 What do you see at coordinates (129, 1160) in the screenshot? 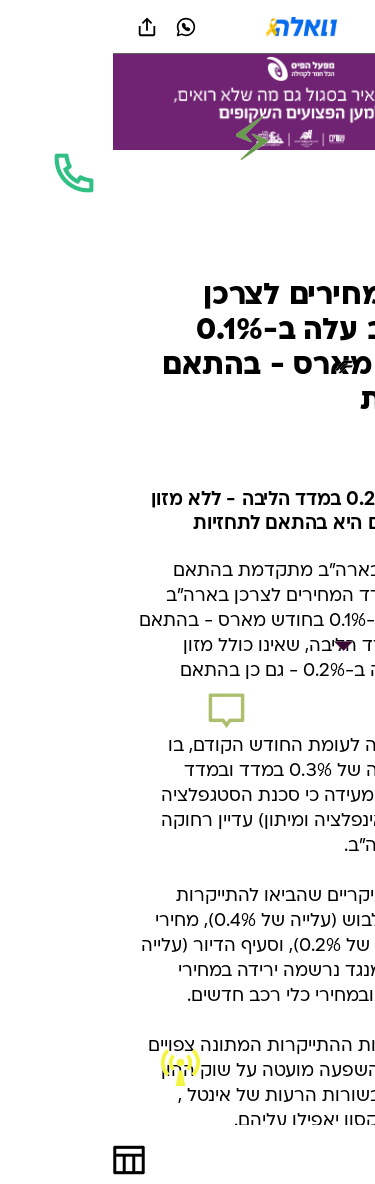
I see `insert a table into a document` at bounding box center [129, 1160].